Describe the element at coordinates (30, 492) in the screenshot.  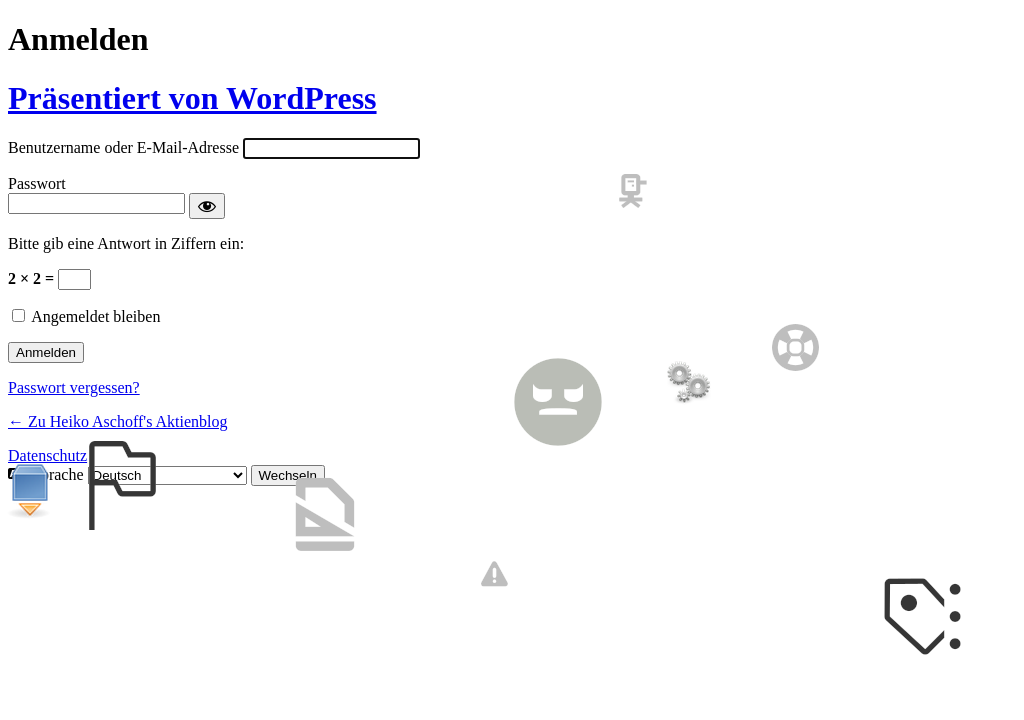
I see `insert an object or embed content` at that location.